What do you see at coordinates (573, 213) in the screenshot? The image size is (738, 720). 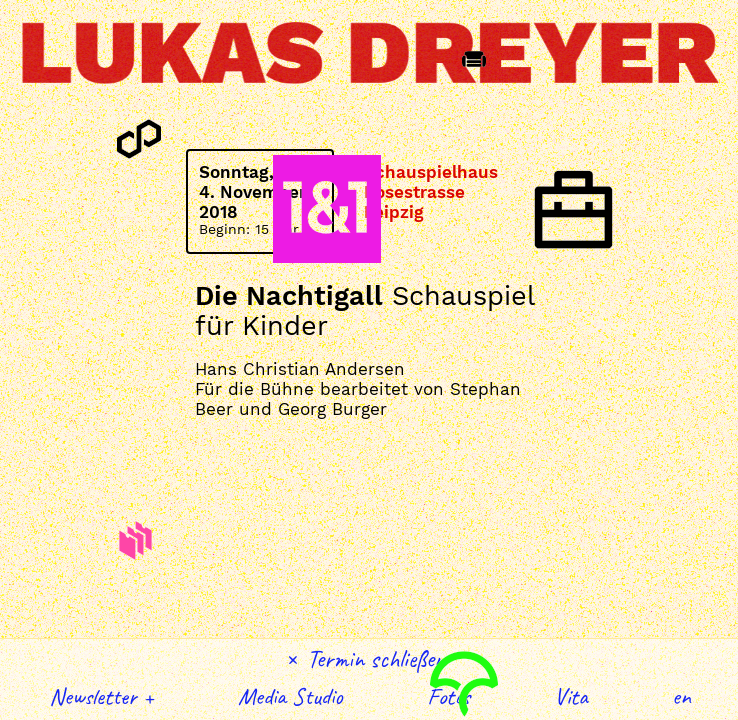 I see `access work or business documents` at bounding box center [573, 213].